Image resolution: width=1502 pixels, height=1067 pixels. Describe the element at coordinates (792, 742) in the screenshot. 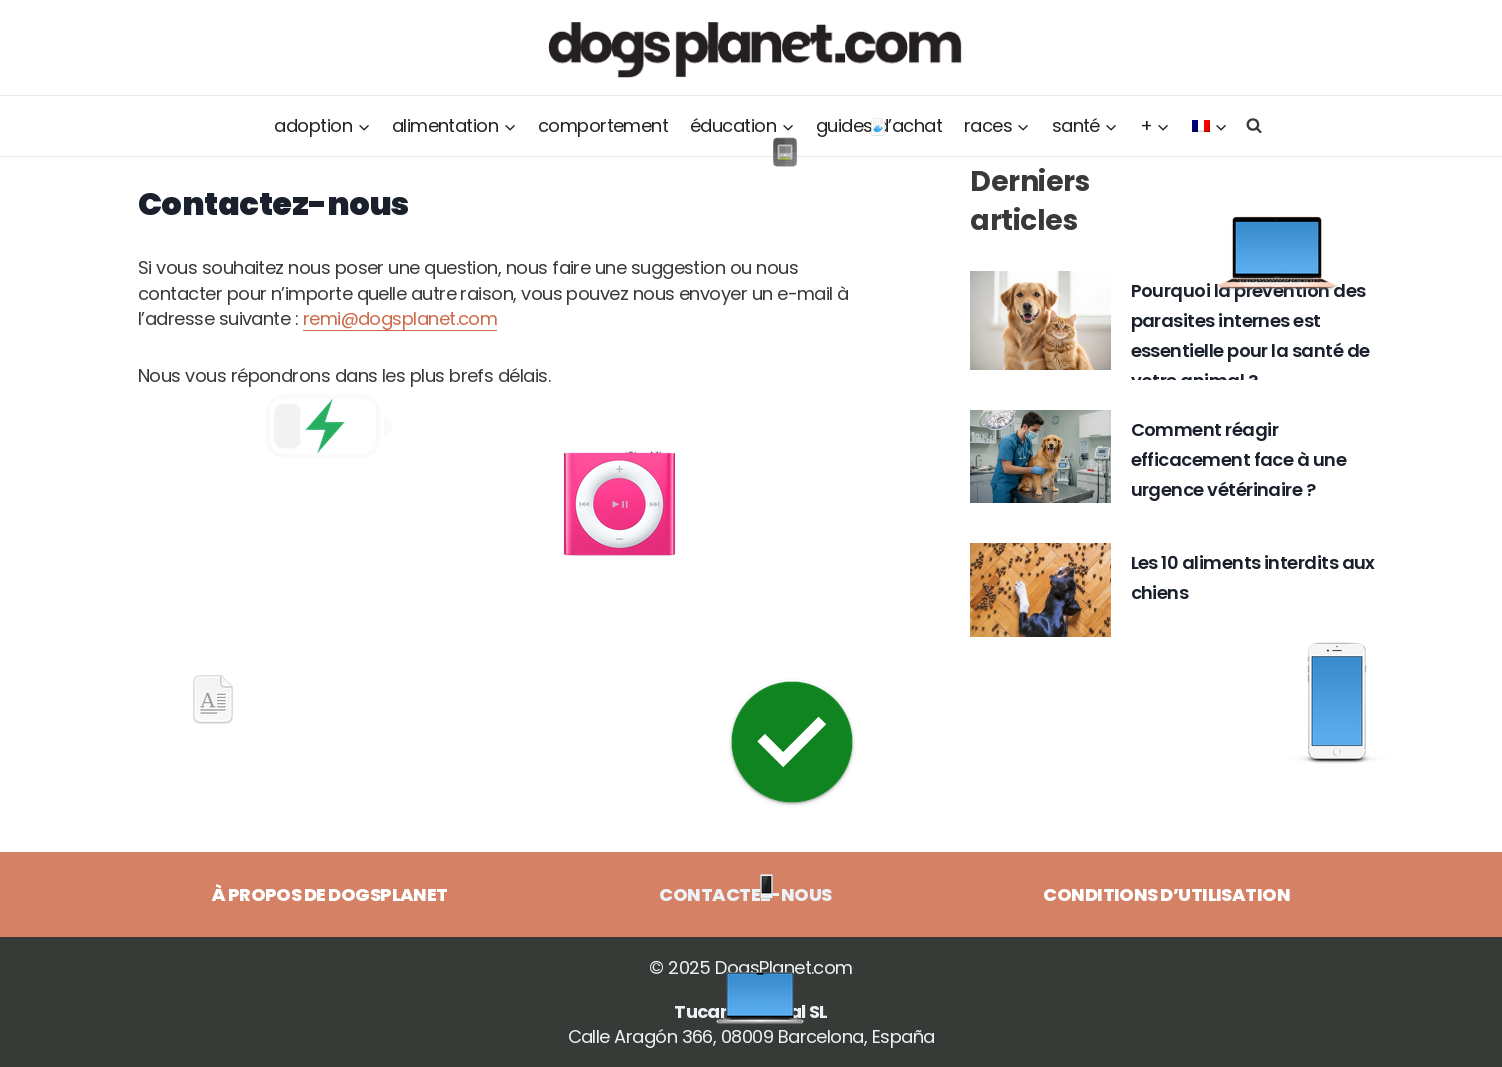

I see `confirm or apply changes in a dialog` at that location.